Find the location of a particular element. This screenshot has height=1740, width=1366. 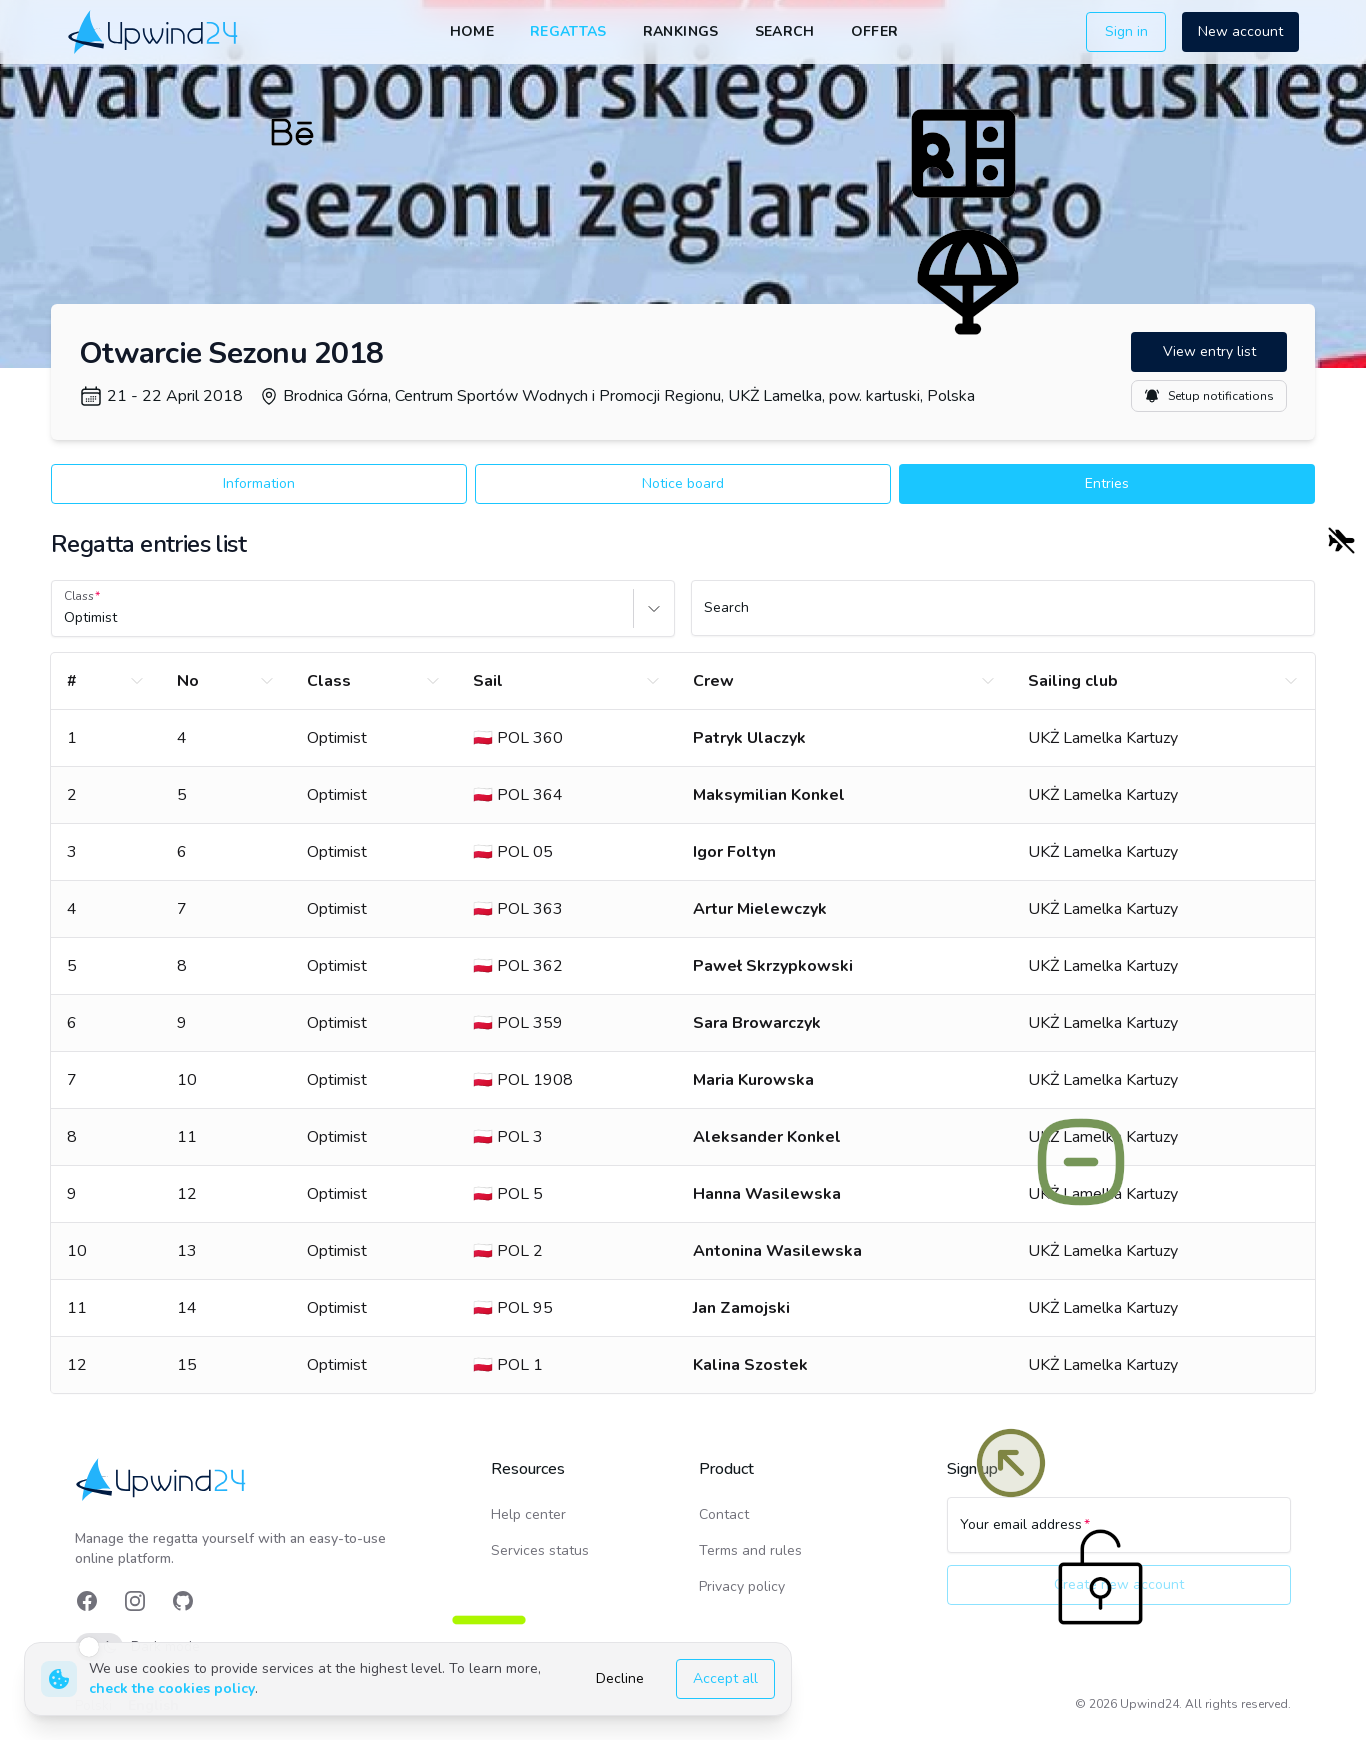

unlocked or unsecured state is located at coordinates (1100, 1582).